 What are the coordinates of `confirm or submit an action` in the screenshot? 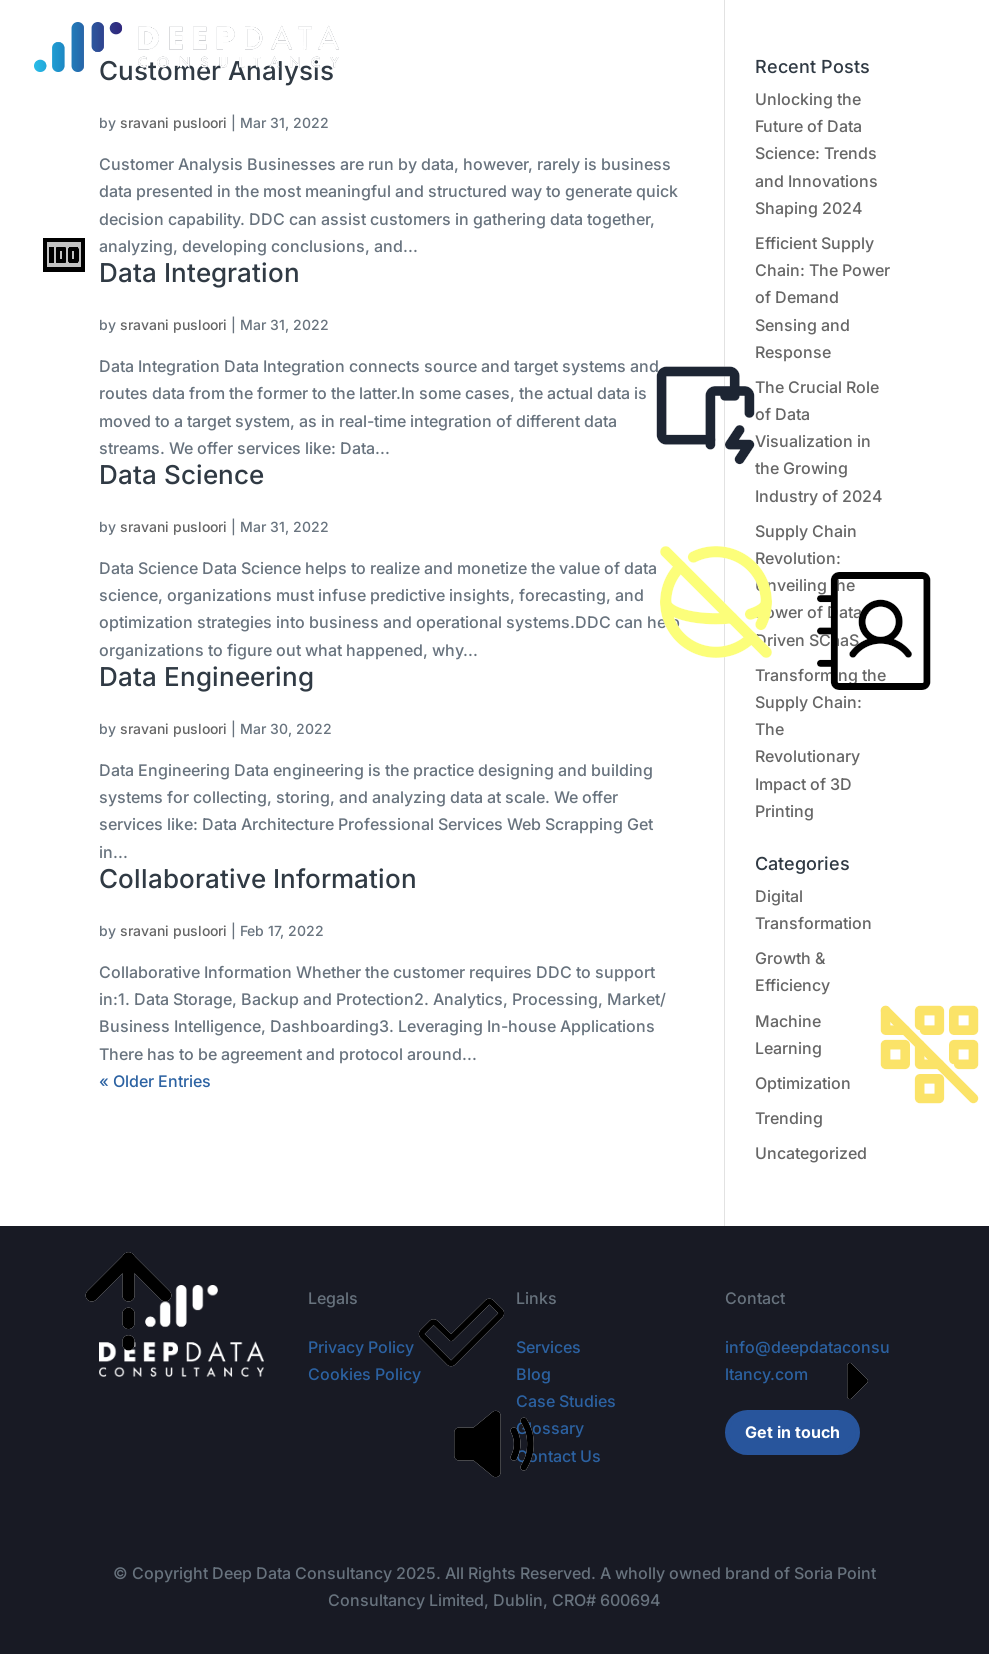 It's located at (460, 1331).